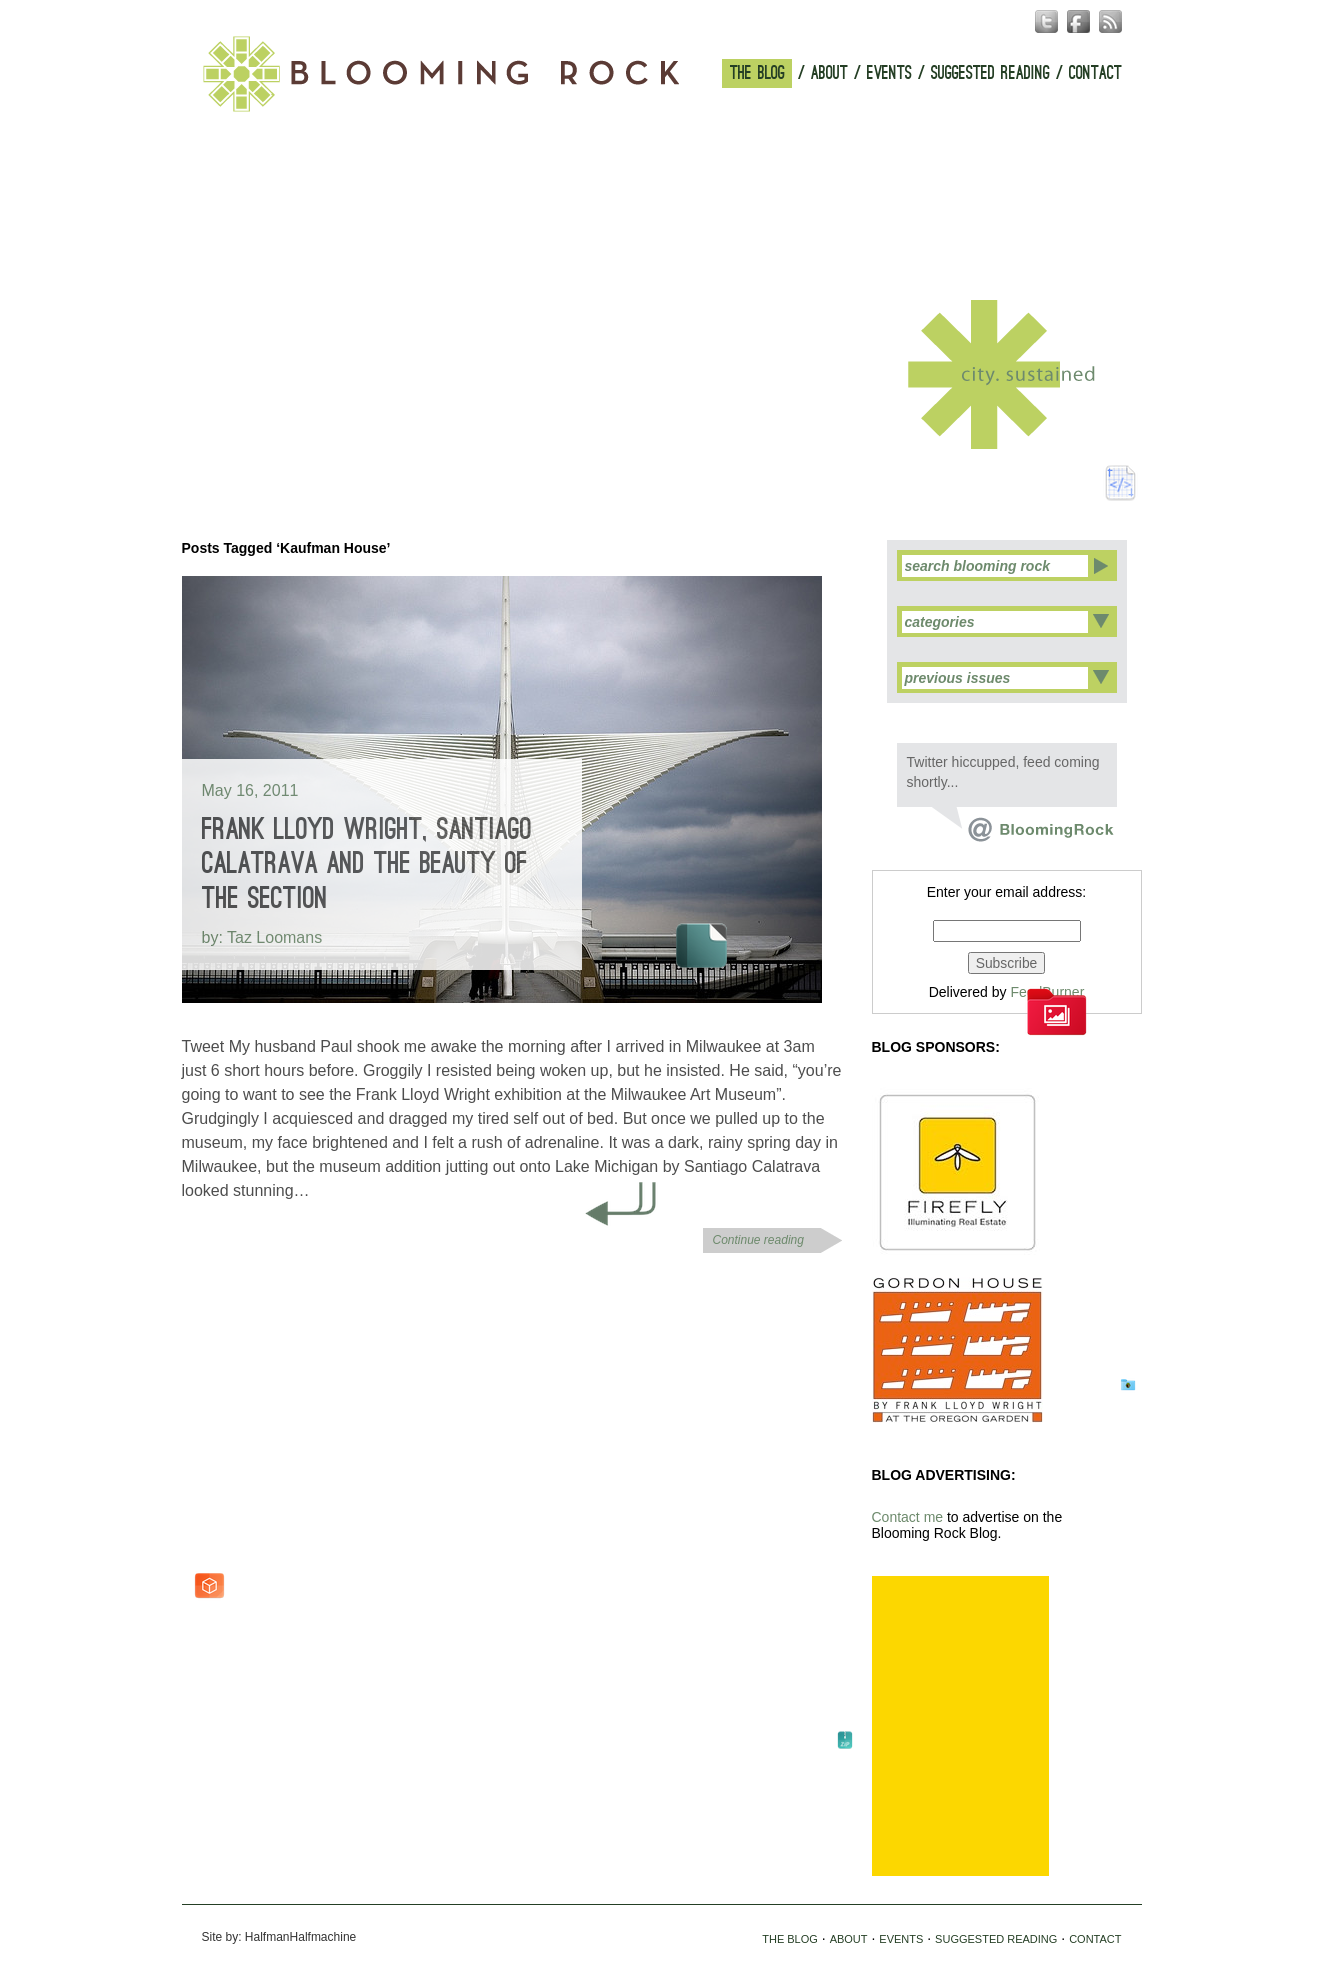  Describe the element at coordinates (1120, 482) in the screenshot. I see `an html template file` at that location.